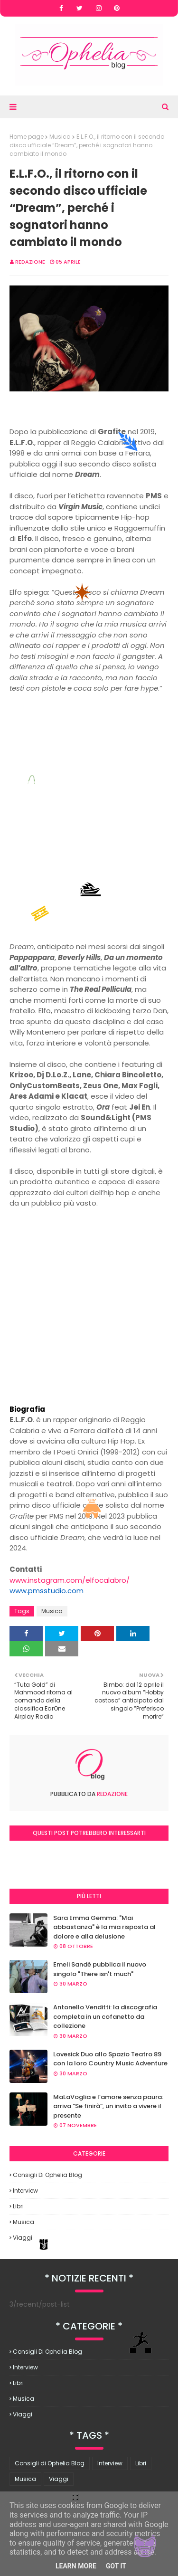  I want to click on open inventory or backpack, so click(44, 2244).